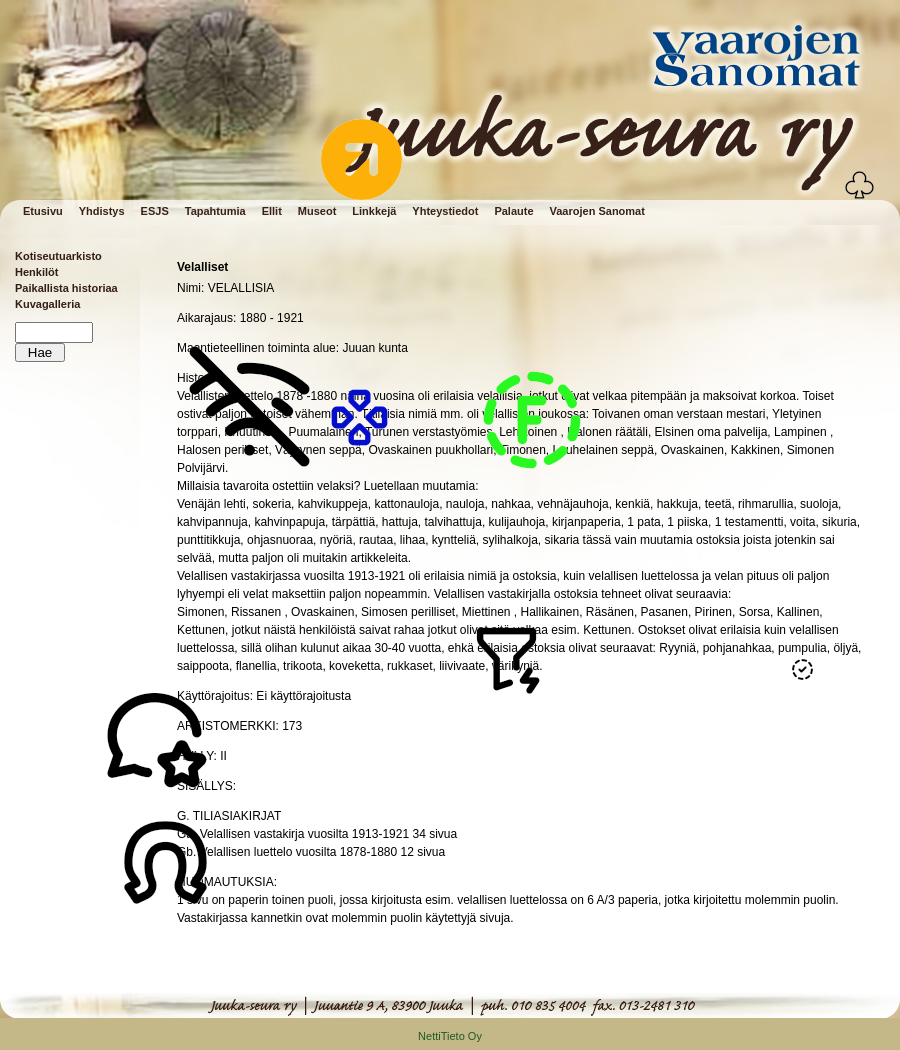 The height and width of the screenshot is (1050, 900). I want to click on mark a conversation as favorite, so click(154, 735).